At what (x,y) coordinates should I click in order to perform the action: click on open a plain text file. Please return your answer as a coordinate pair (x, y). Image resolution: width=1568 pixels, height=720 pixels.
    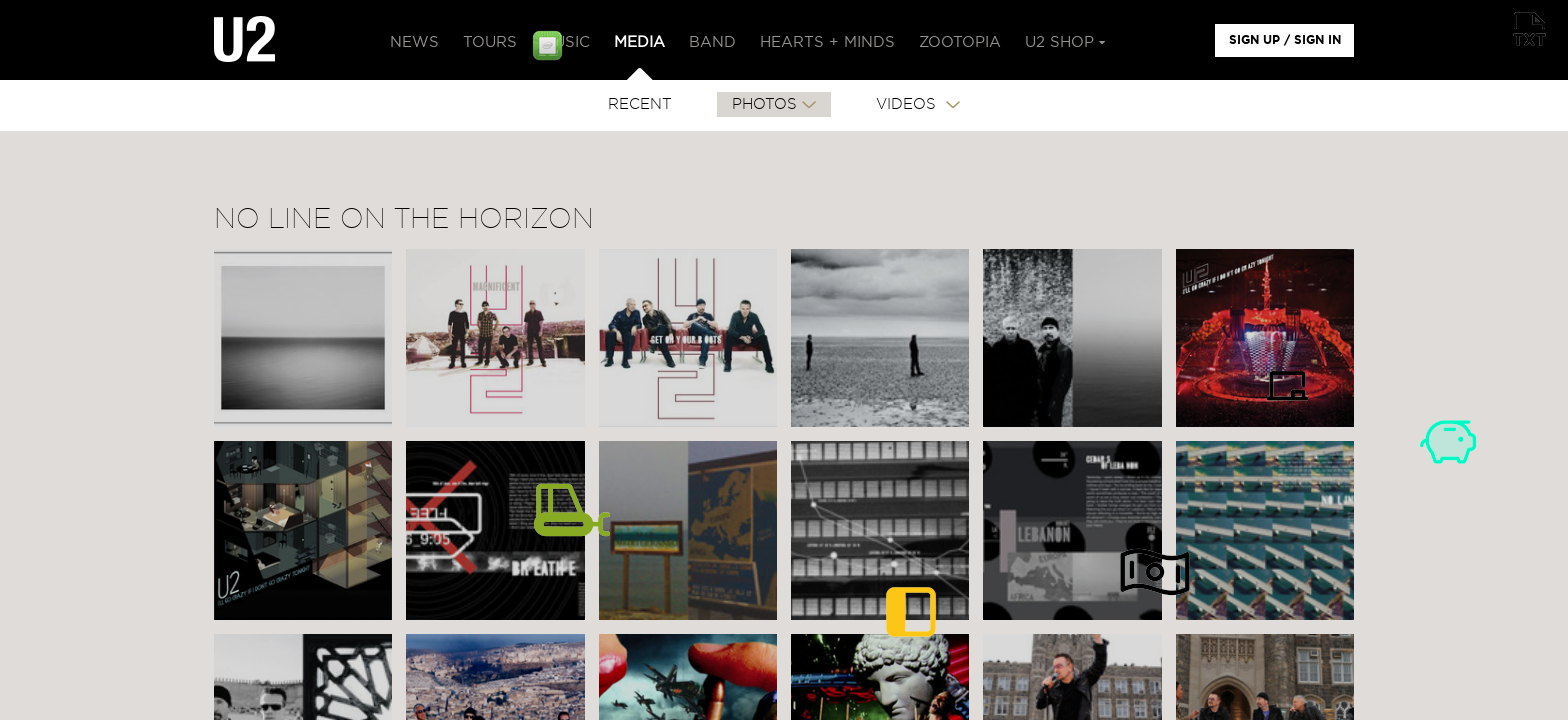
    Looking at the image, I should click on (1529, 30).